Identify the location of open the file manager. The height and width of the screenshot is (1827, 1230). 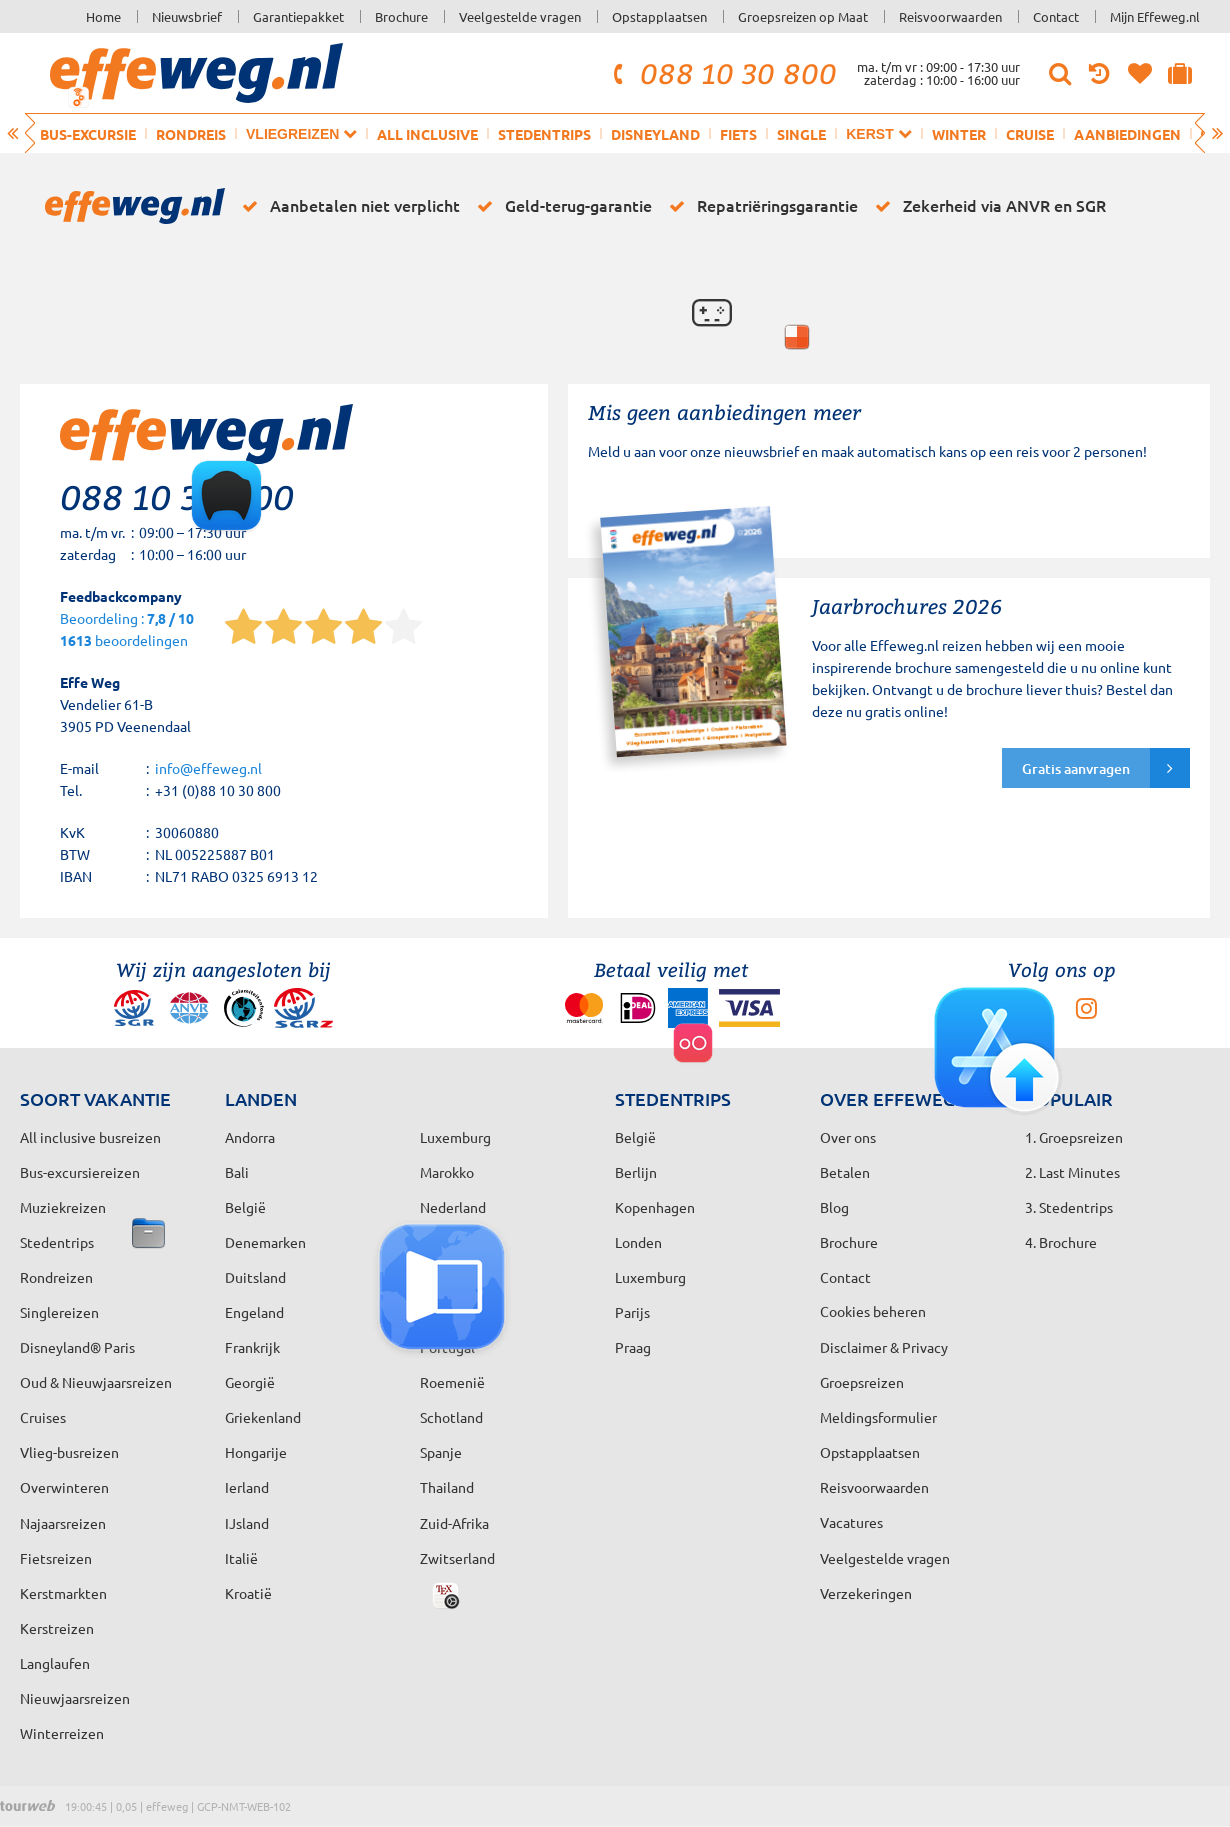
(148, 1232).